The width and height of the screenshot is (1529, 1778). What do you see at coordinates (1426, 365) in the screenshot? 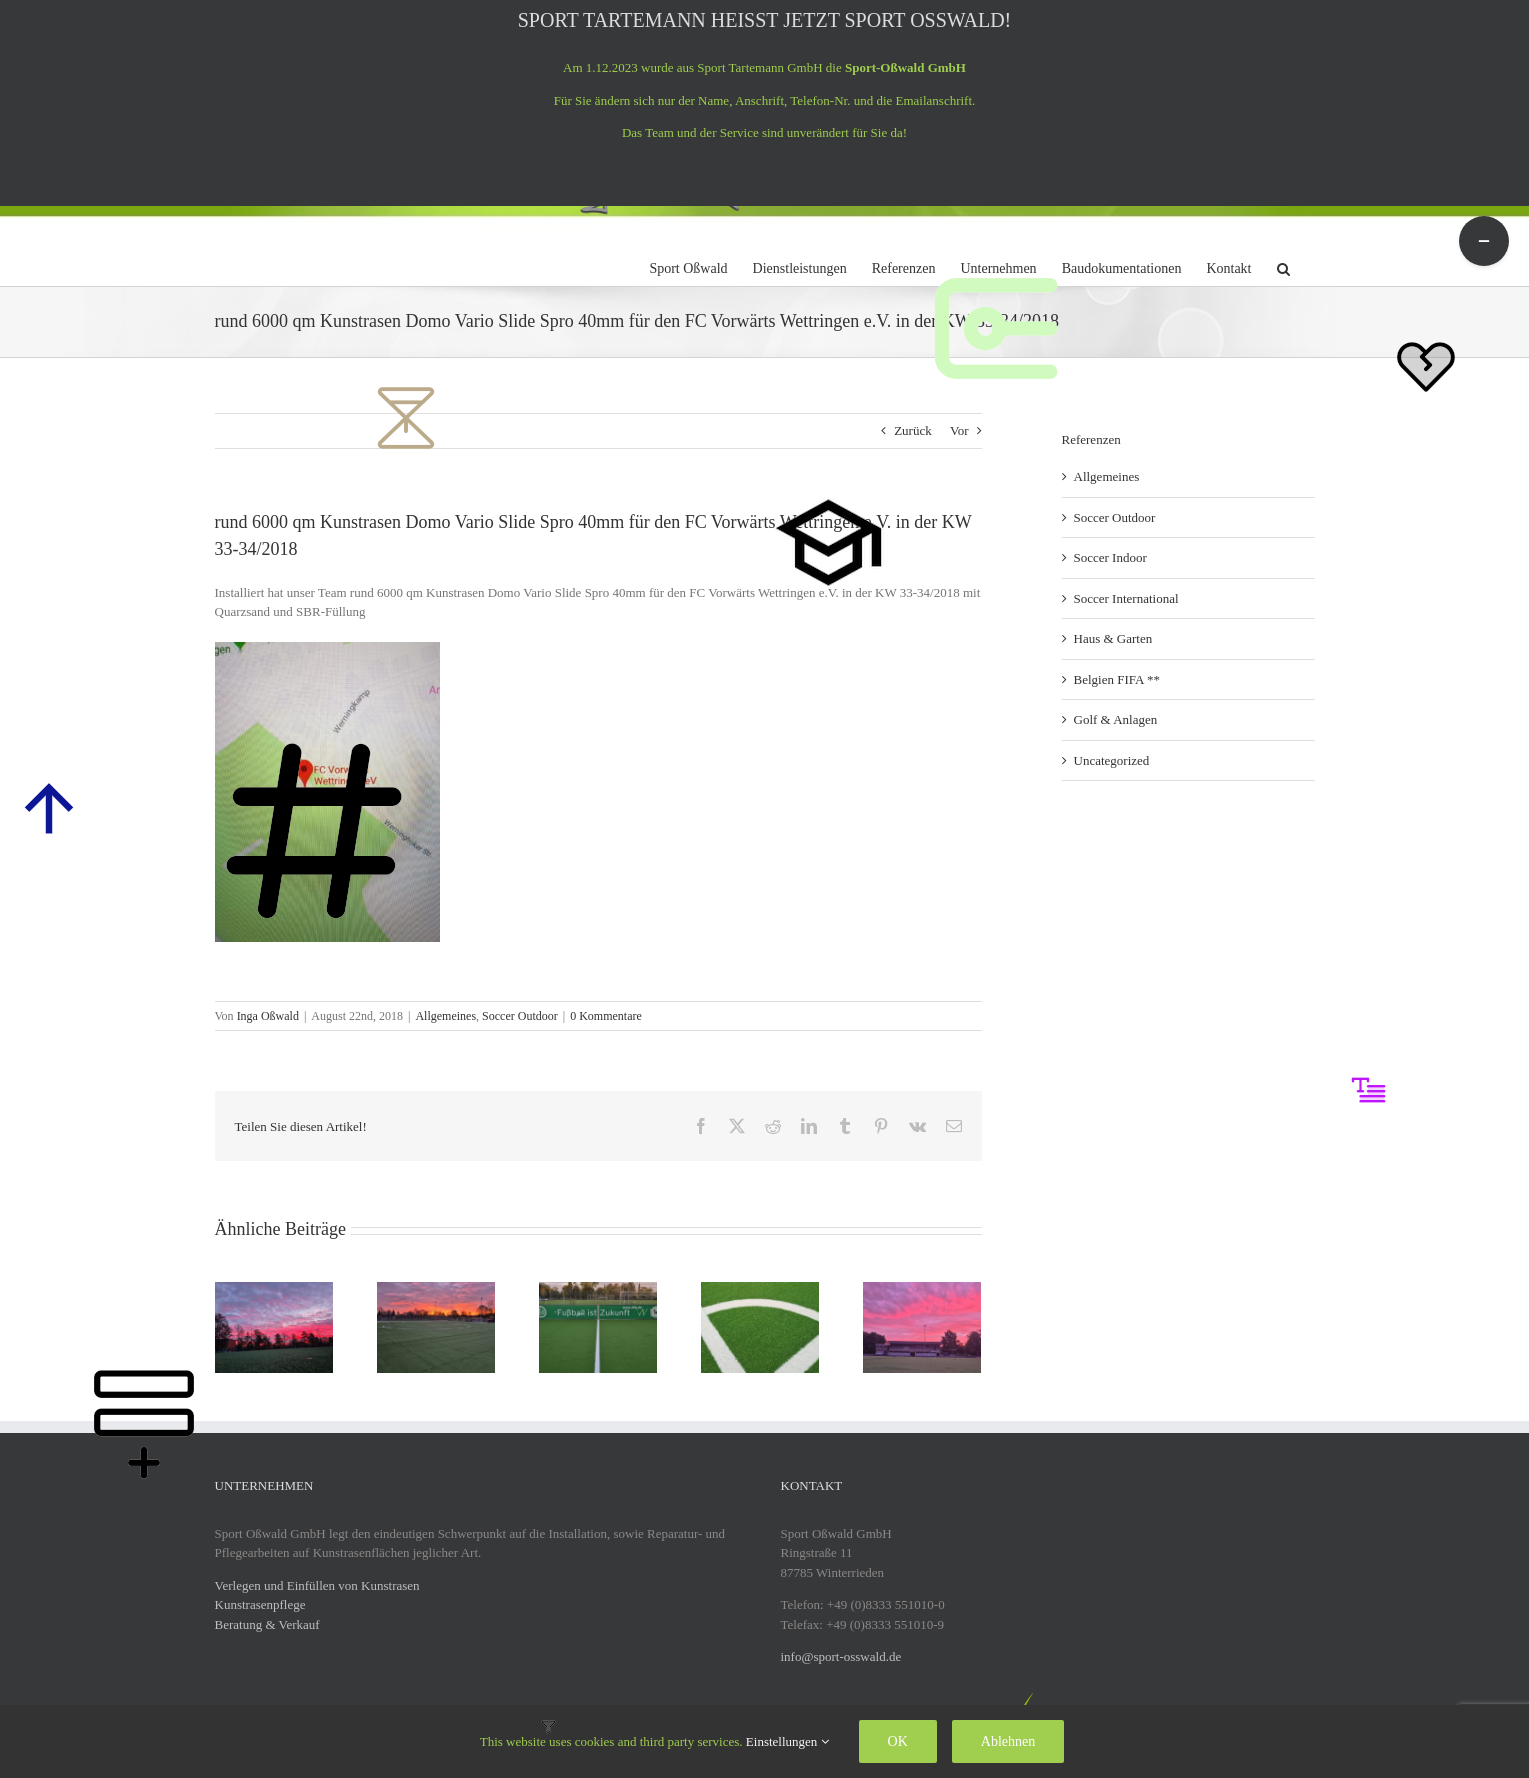
I see `unlike or remove from favorites` at bounding box center [1426, 365].